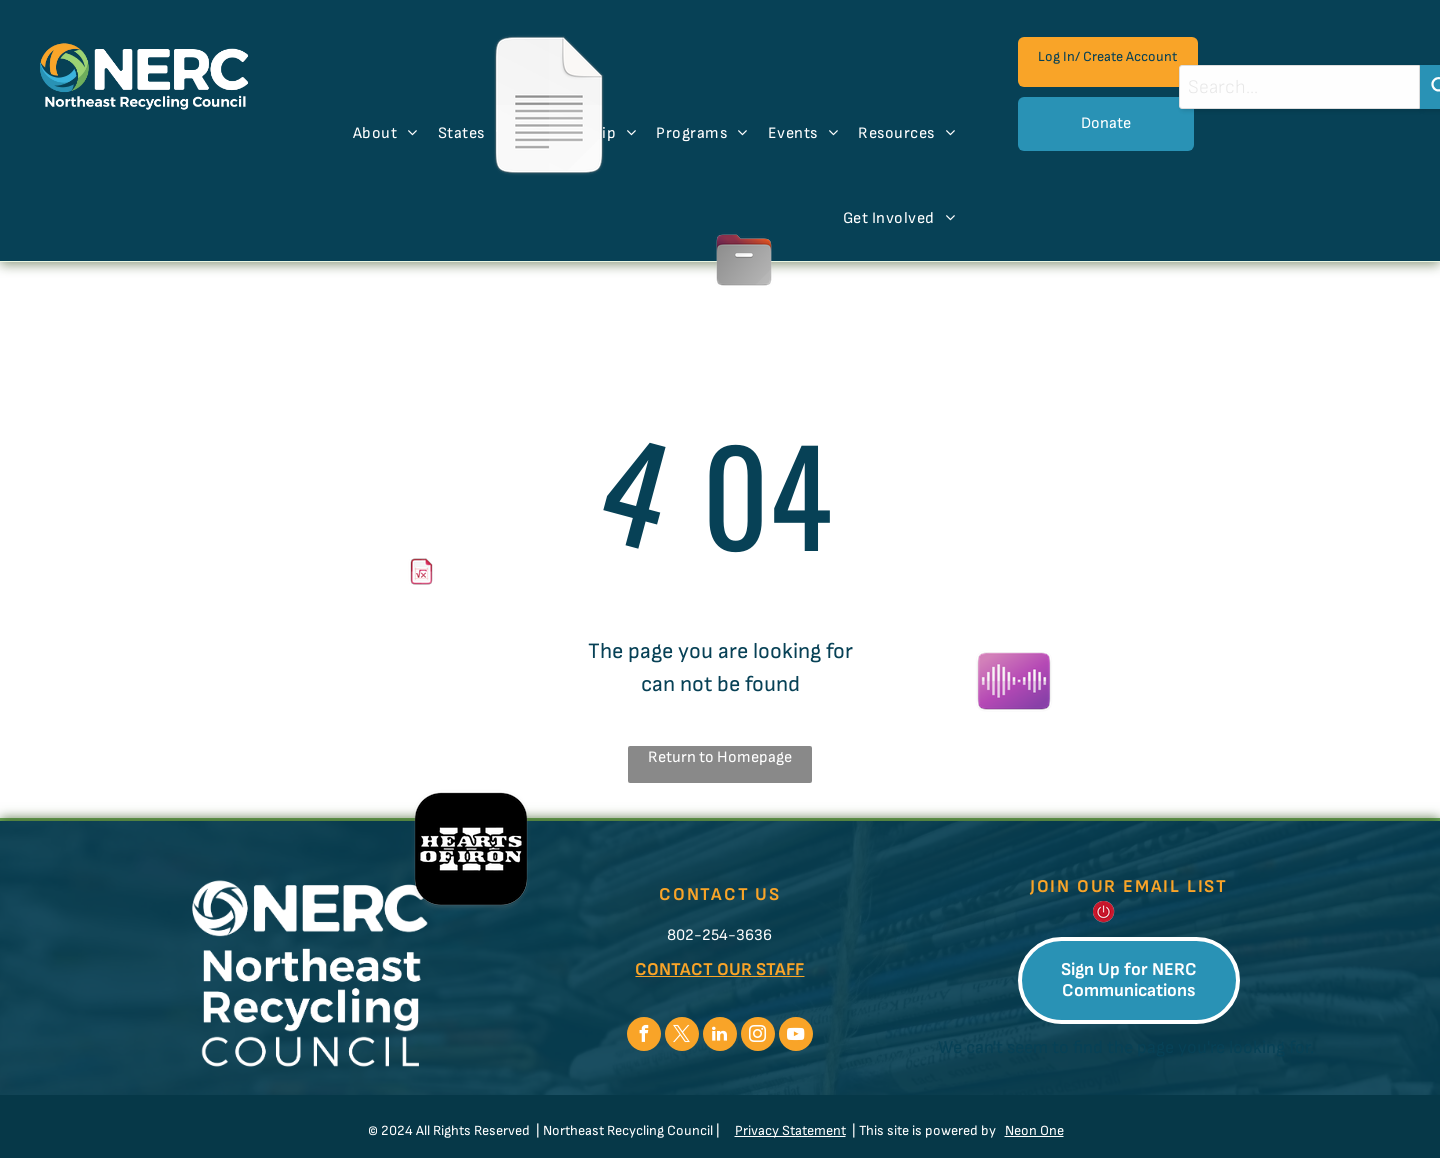  Describe the element at coordinates (421, 571) in the screenshot. I see `libreoffice math formula file` at that location.